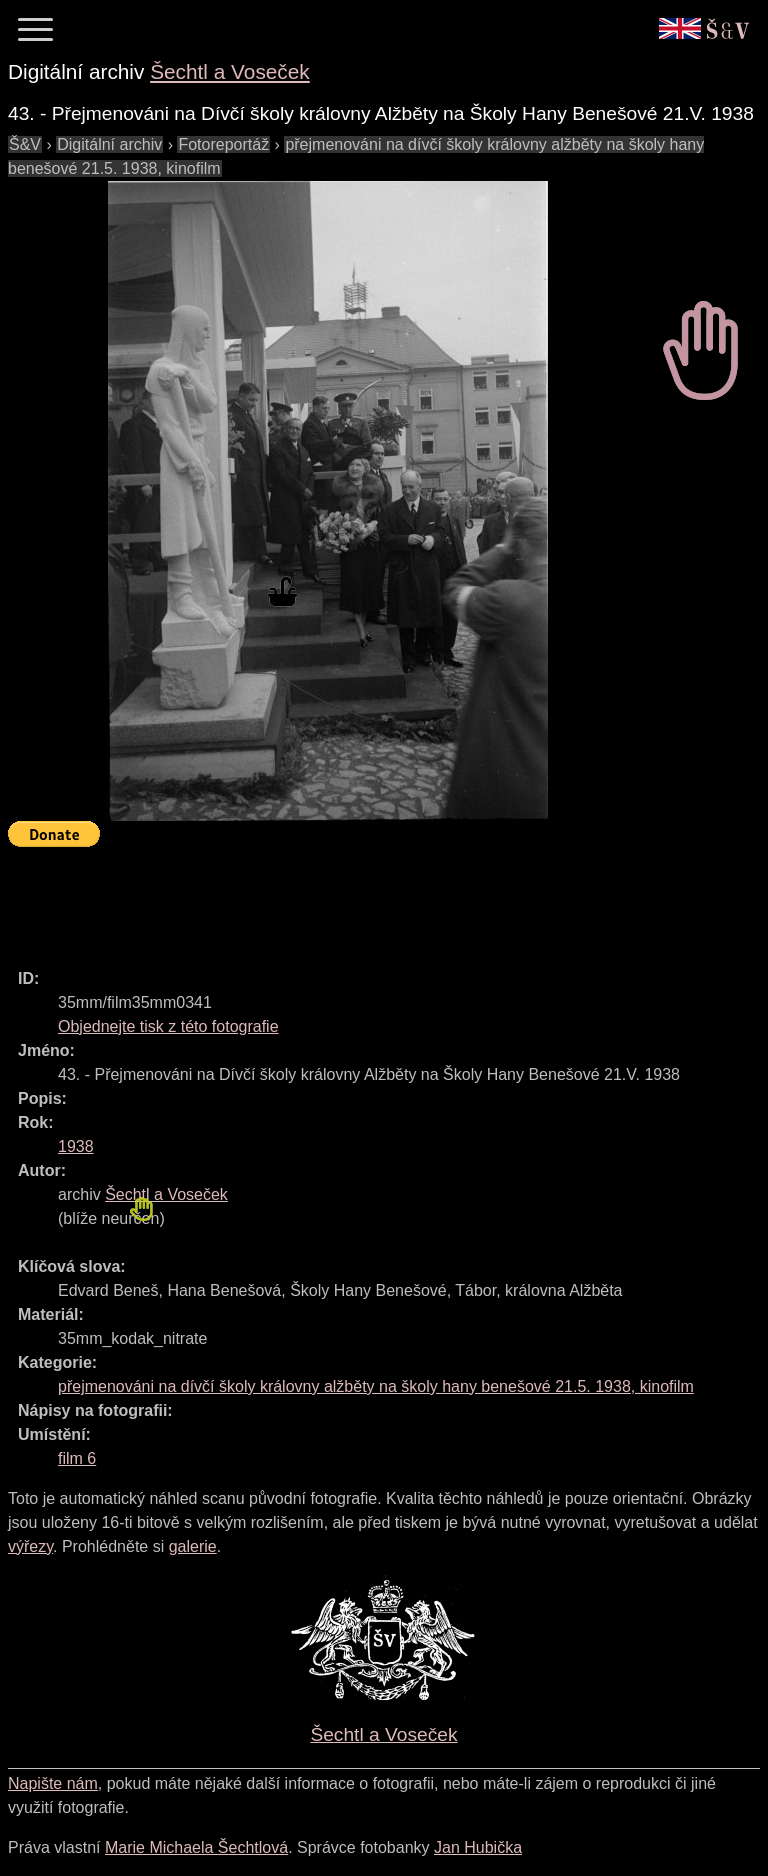 The height and width of the screenshot is (1876, 768). Describe the element at coordinates (700, 350) in the screenshot. I see `stop or halt an action` at that location.